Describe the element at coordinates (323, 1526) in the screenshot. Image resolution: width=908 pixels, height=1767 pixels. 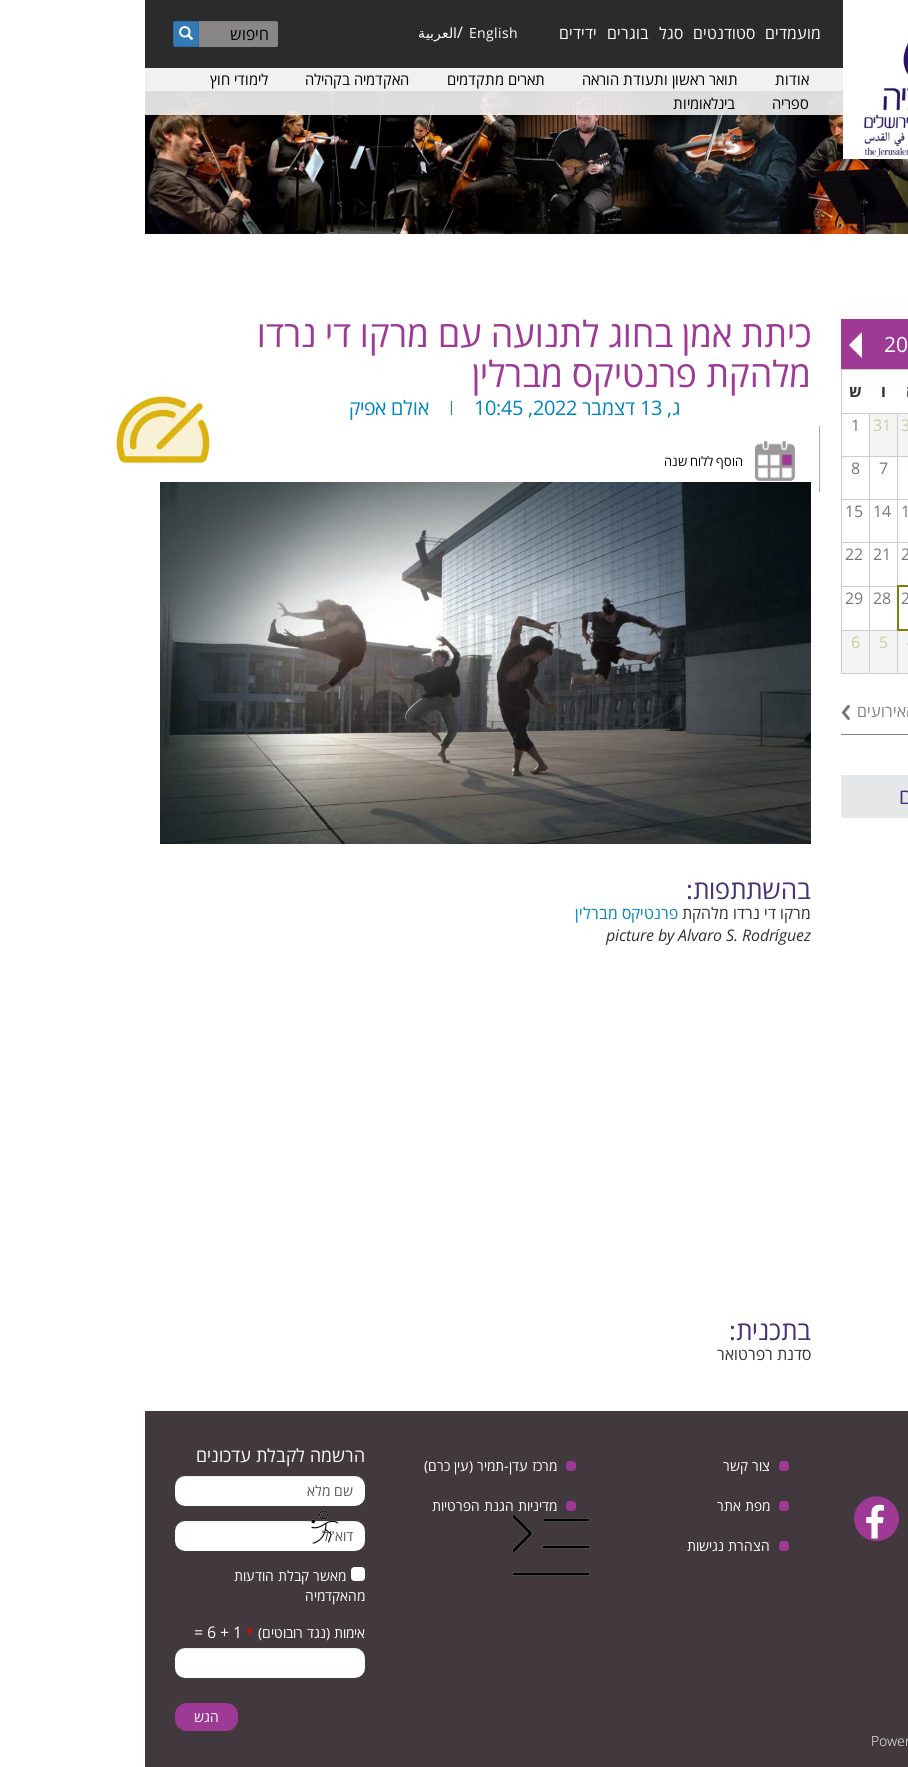
I see `throw or toss an item` at that location.